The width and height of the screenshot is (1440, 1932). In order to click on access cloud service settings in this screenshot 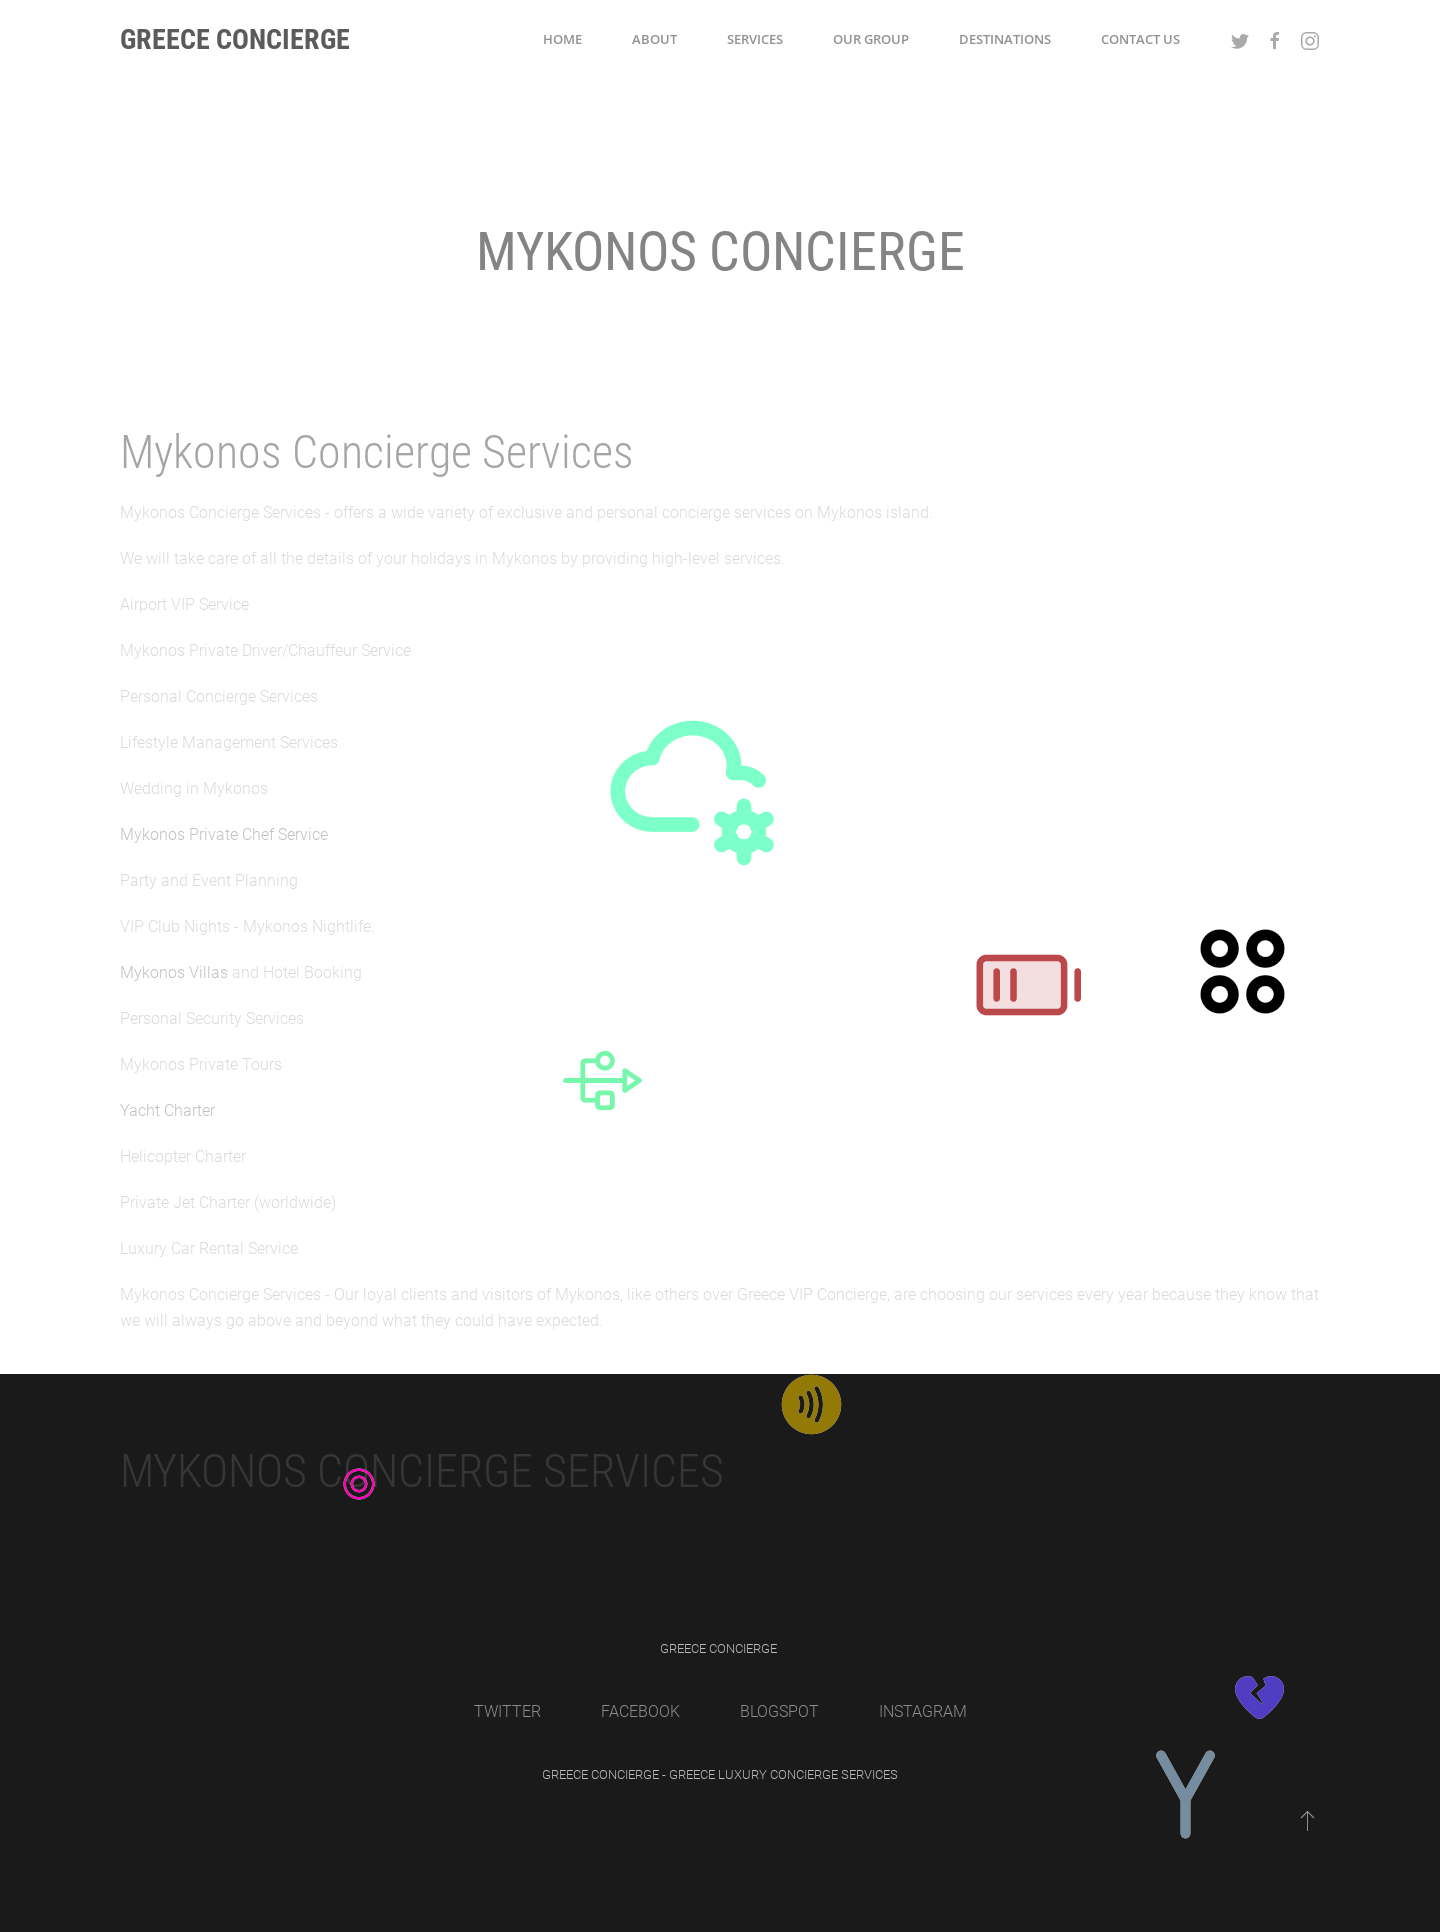, I will do `click(692, 780)`.